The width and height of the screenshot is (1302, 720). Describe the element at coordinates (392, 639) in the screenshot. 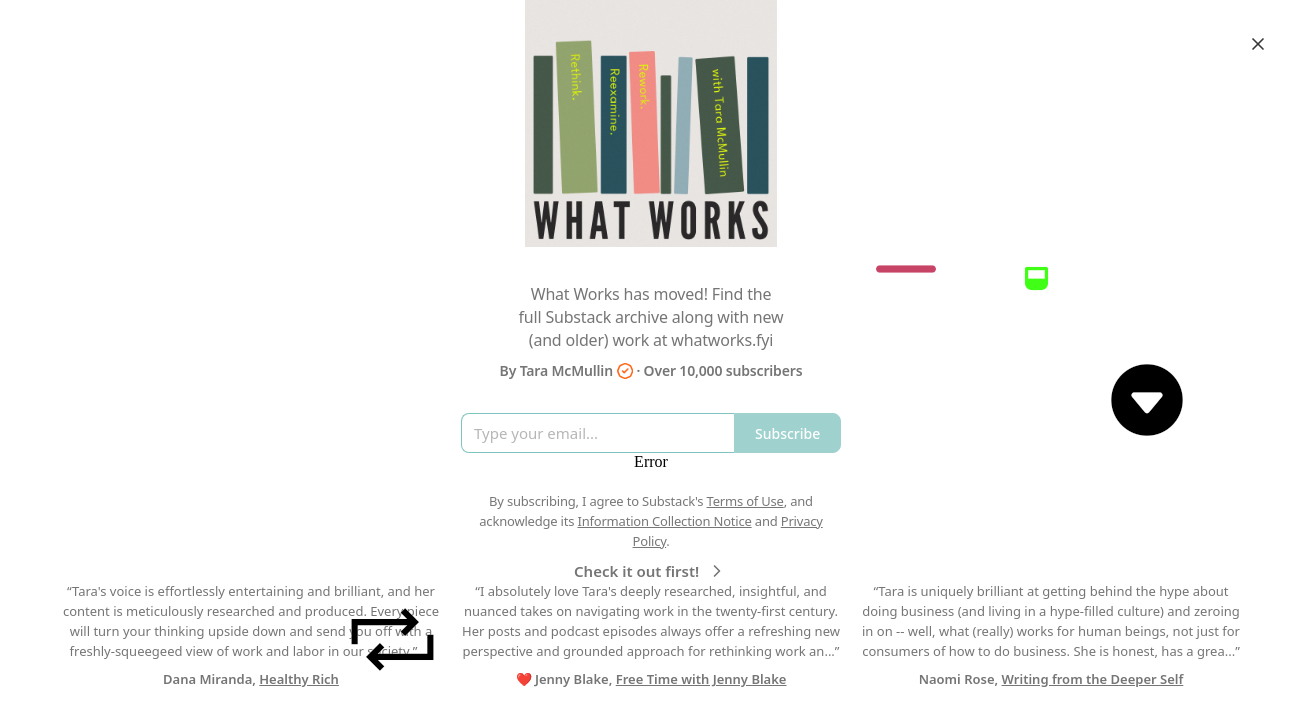

I see `enable repeat mode for media playback` at that location.